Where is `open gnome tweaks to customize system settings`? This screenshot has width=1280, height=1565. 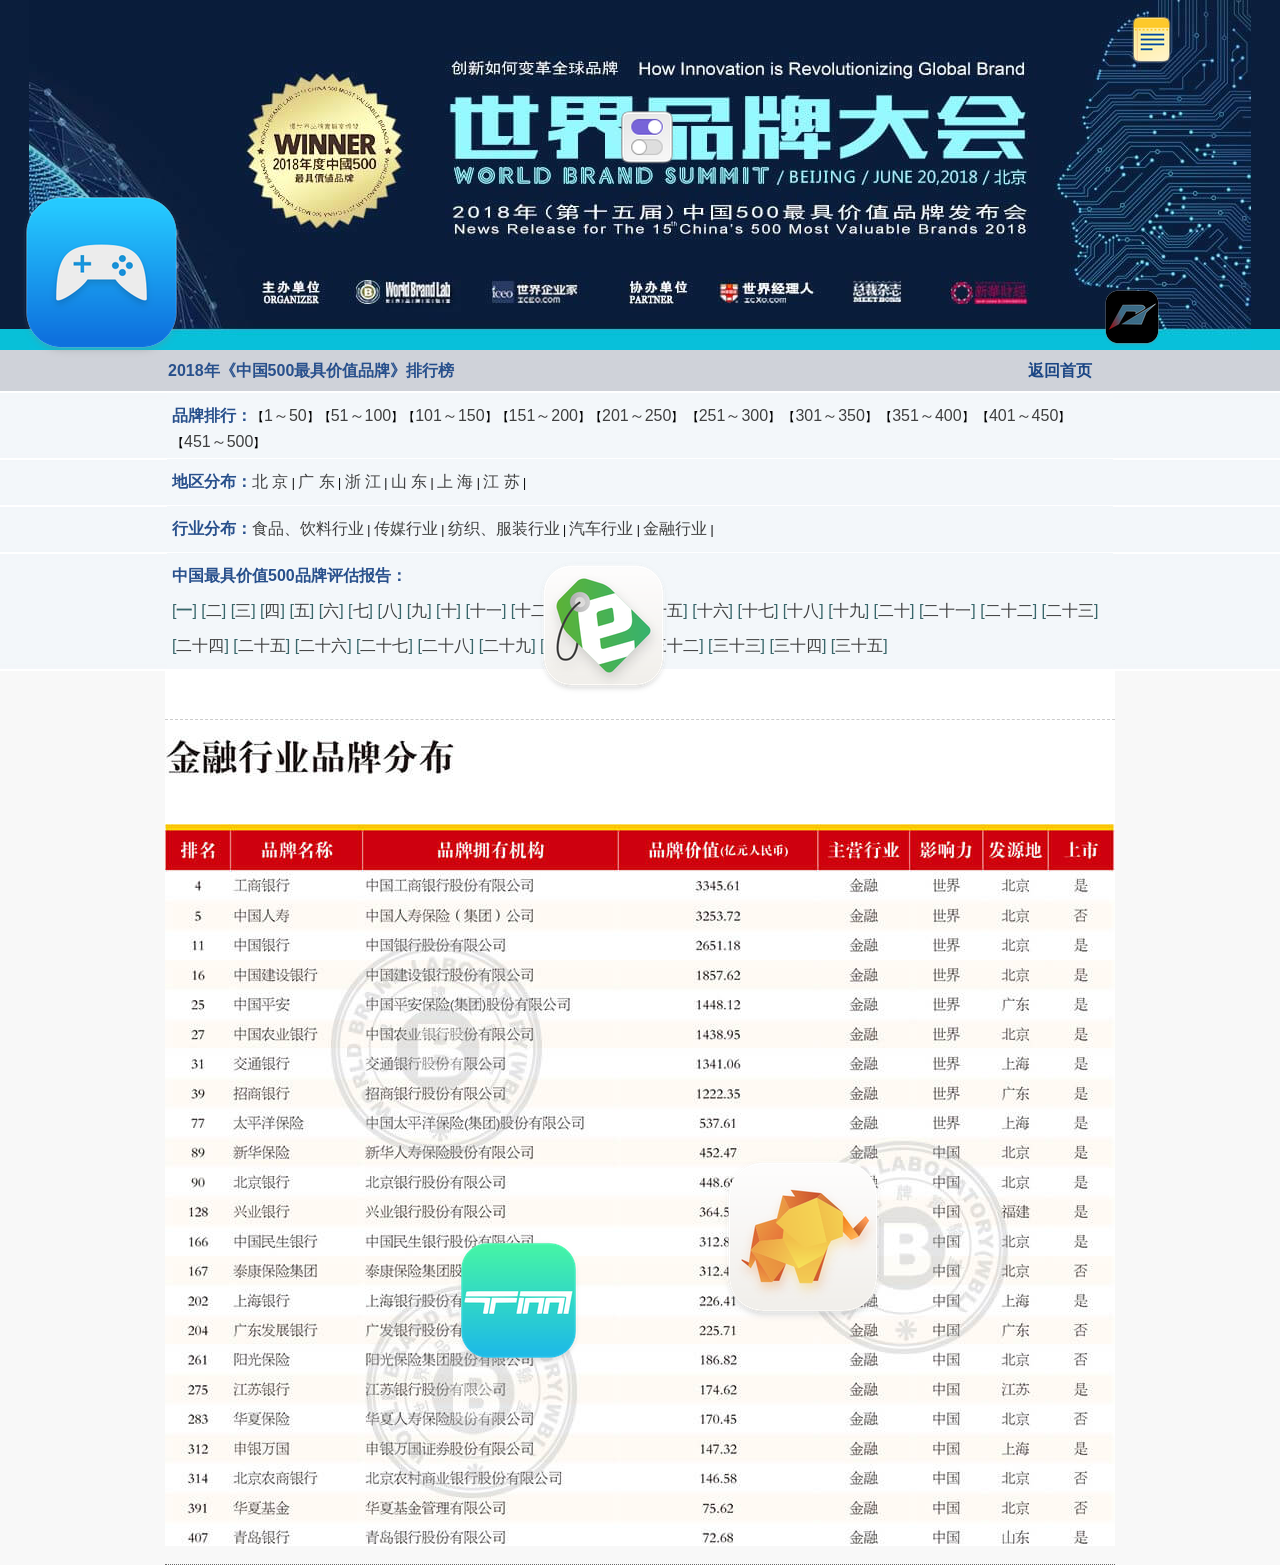 open gnome tweaks to customize system settings is located at coordinates (647, 137).